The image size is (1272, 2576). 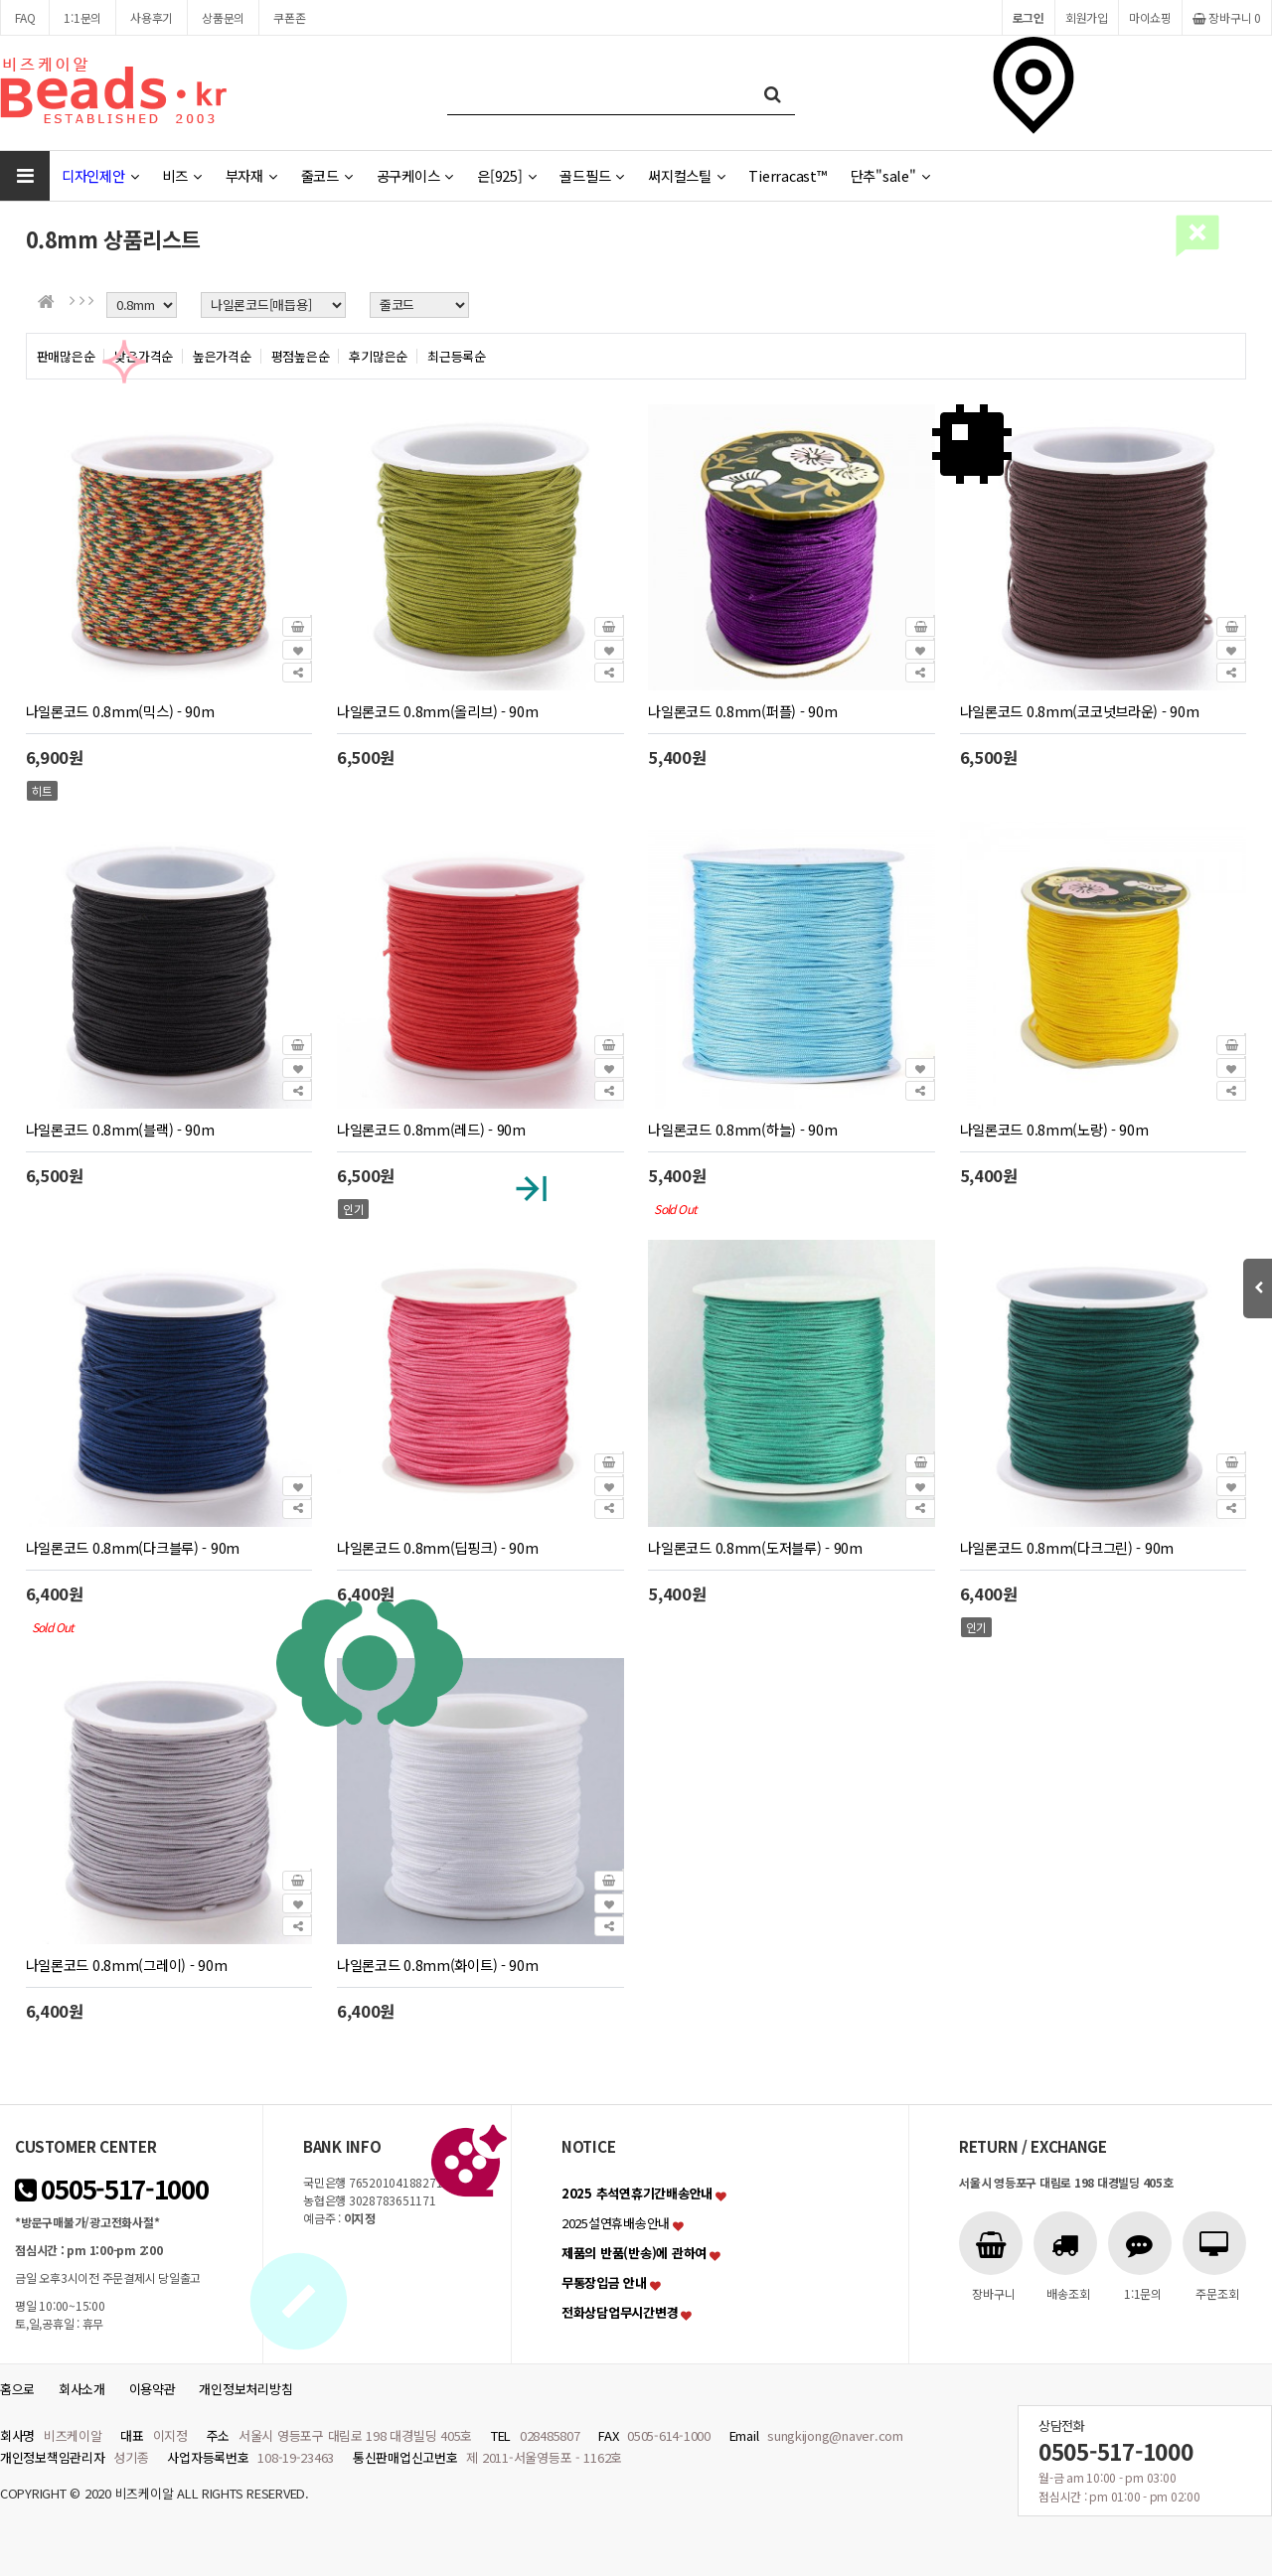 I want to click on collapse panel to the right, so click(x=532, y=1188).